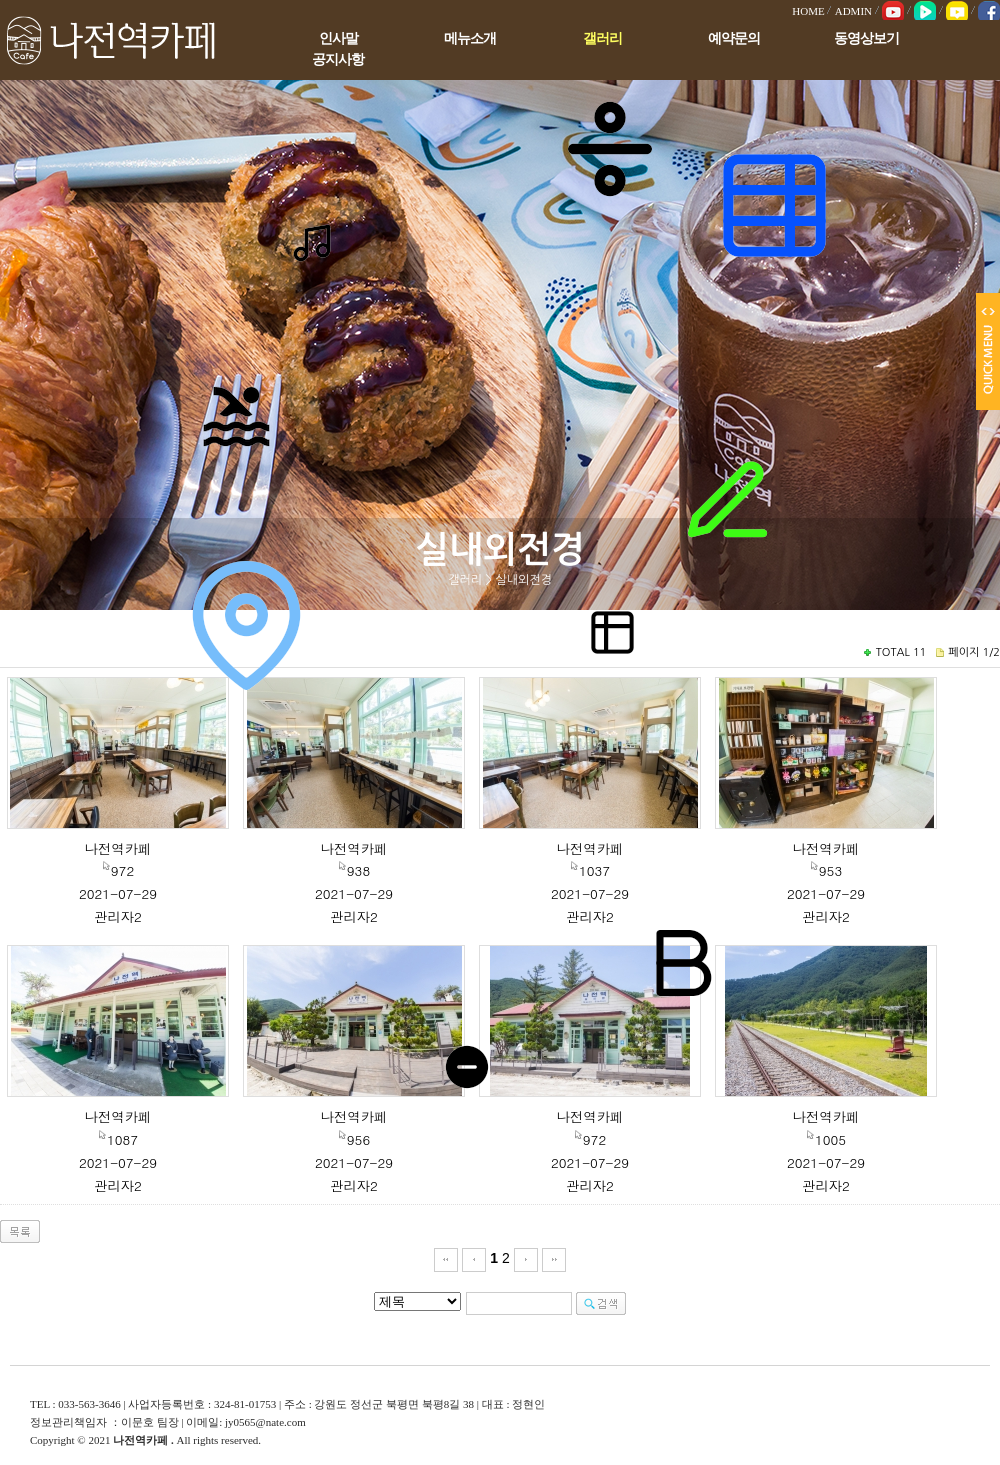 The image size is (1000, 1465). What do you see at coordinates (467, 1067) in the screenshot?
I see `remove an item from a list` at bounding box center [467, 1067].